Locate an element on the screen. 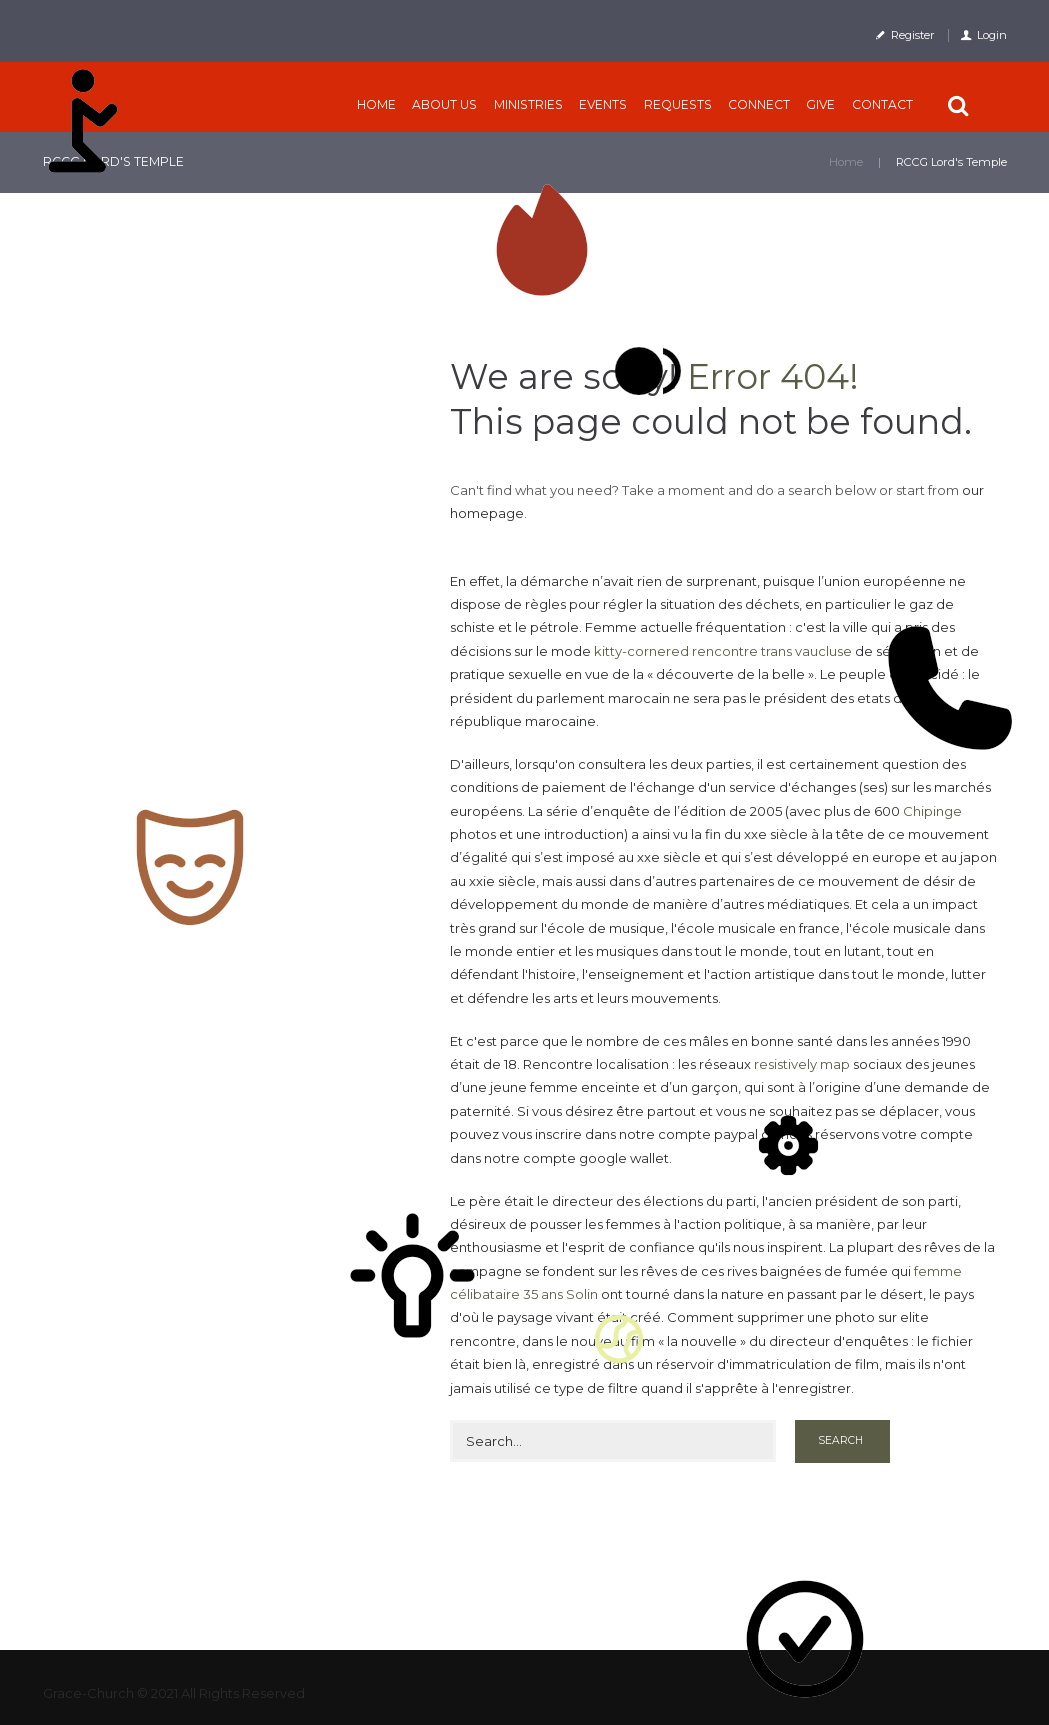 This screenshot has width=1049, height=1725. access theater or entertainment mode is located at coordinates (190, 863).